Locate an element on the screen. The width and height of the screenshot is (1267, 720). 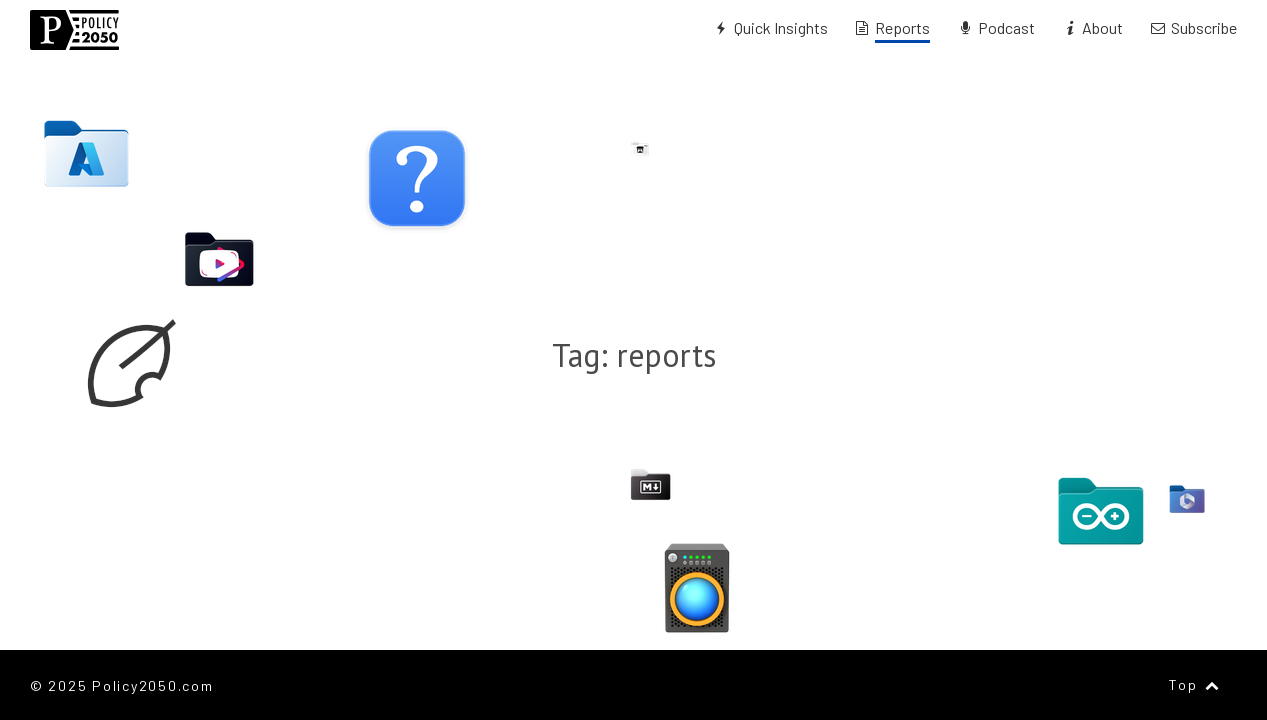
open Microsoft 365 files folder is located at coordinates (1187, 500).